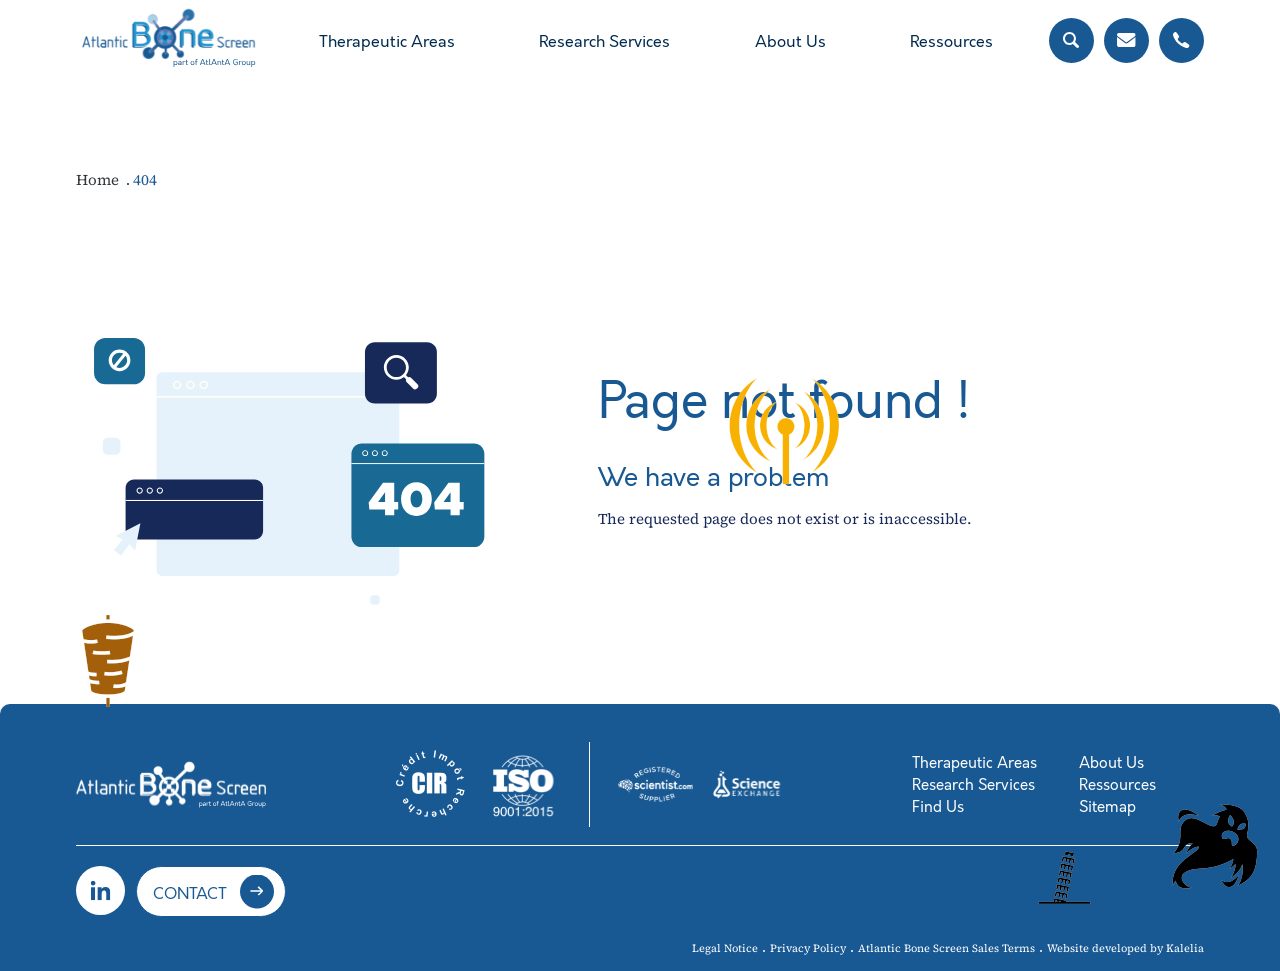  I want to click on view Italian landmarks or attractions, so click(1064, 877).